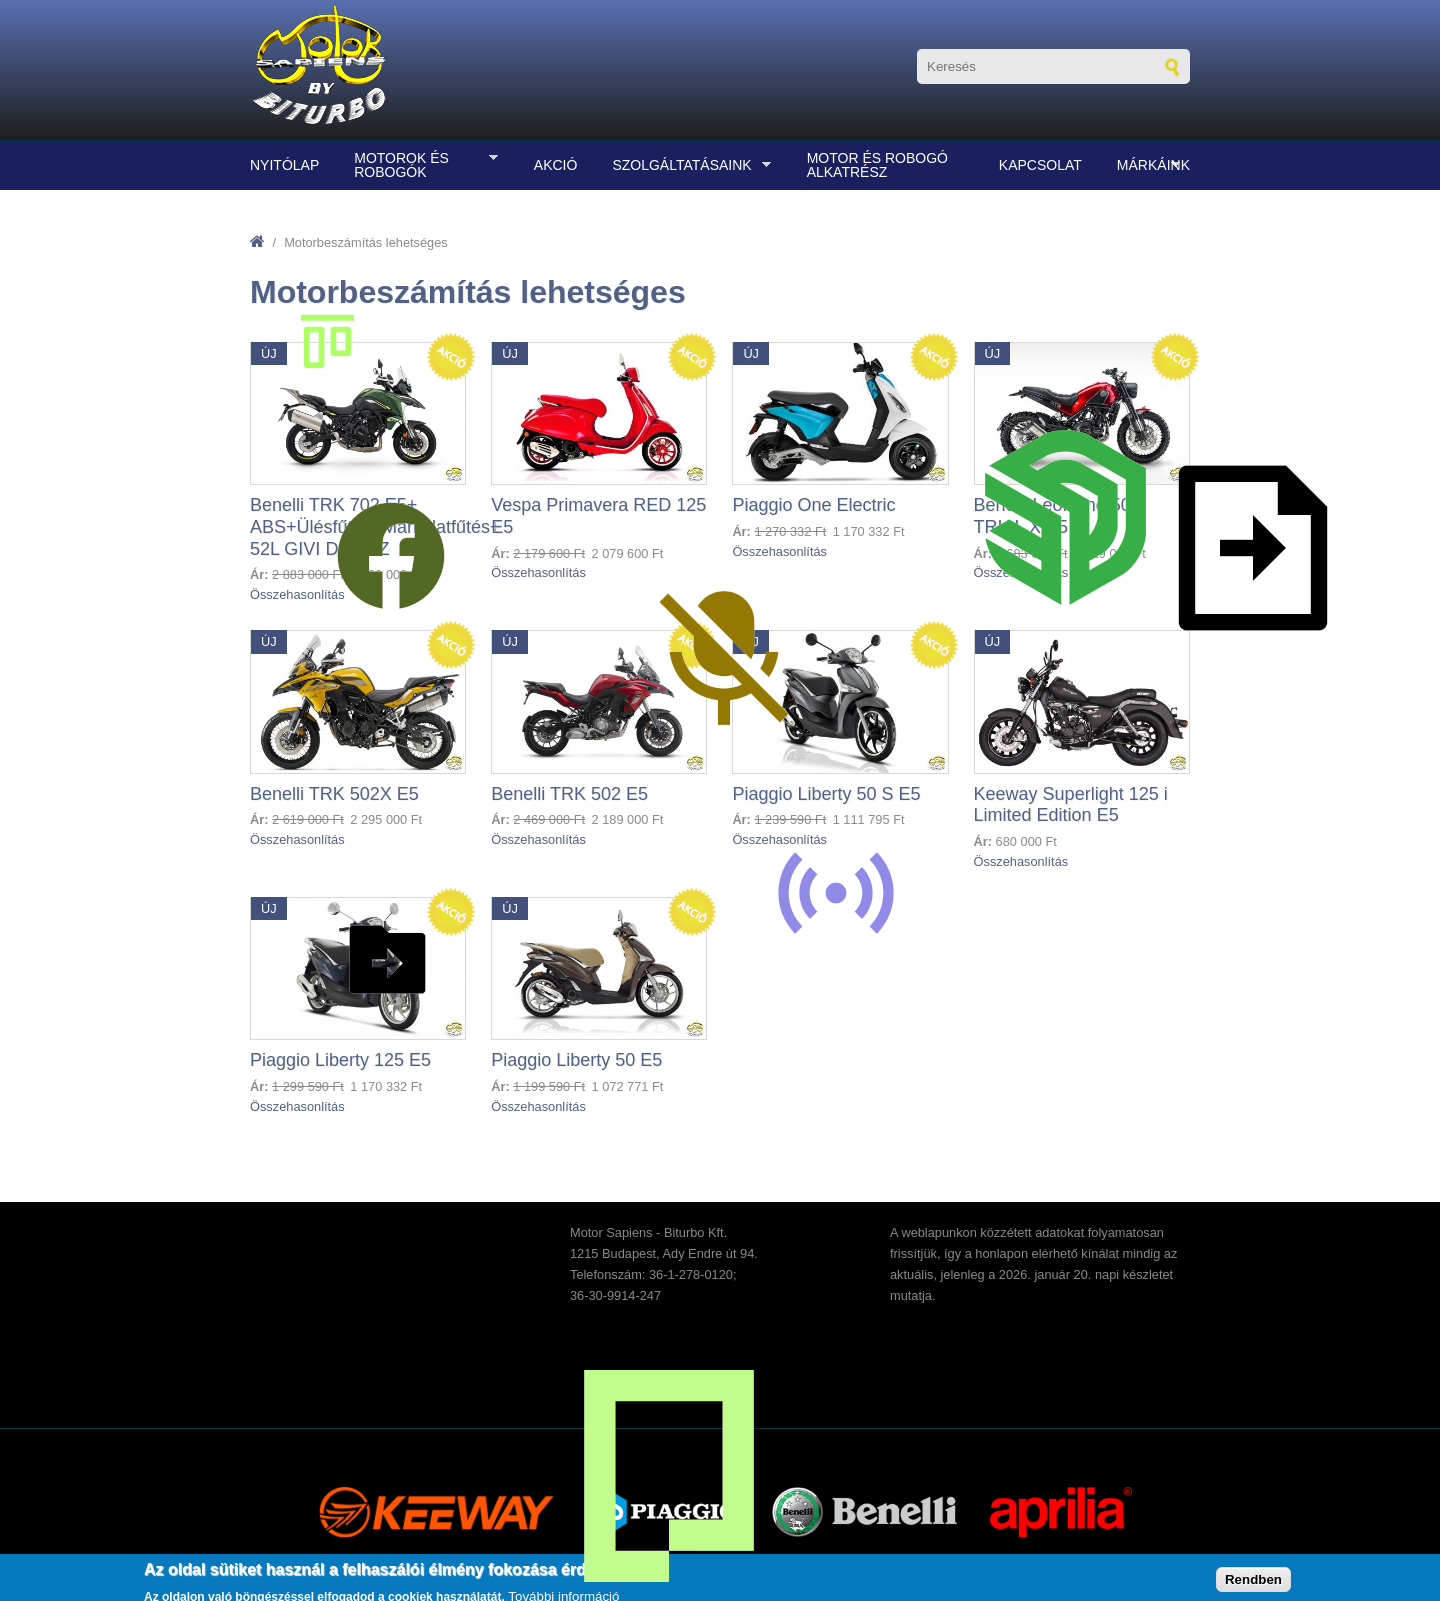 This screenshot has height=1601, width=1440. What do you see at coordinates (387, 959) in the screenshot?
I see `move files to another folder` at bounding box center [387, 959].